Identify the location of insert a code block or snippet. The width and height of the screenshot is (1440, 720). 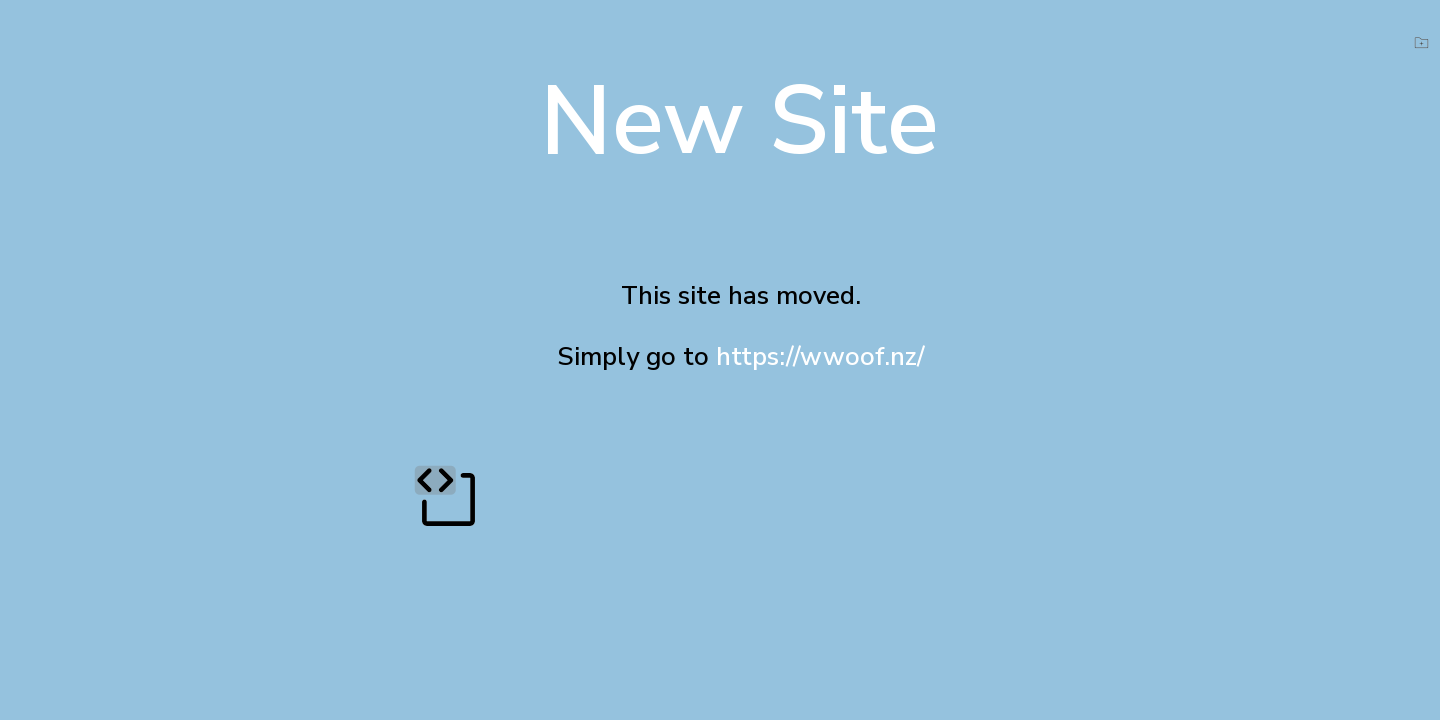
(448, 499).